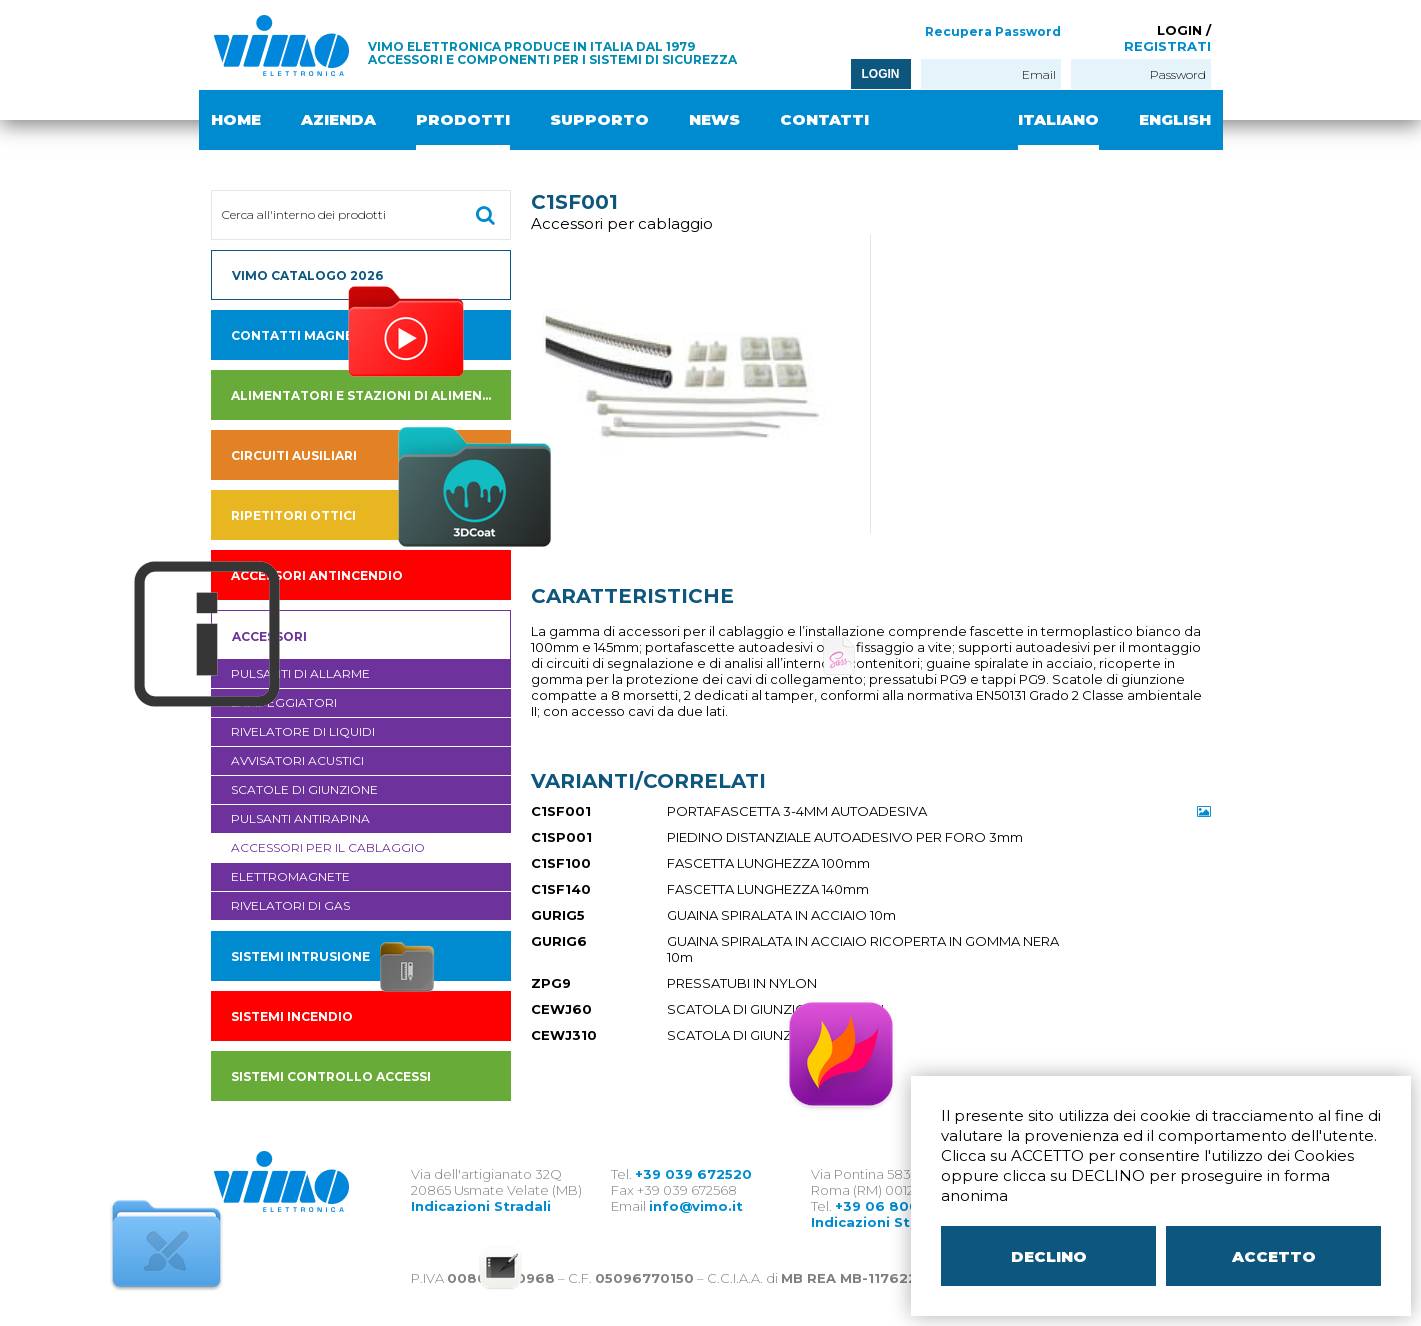  I want to click on open graphics or design files folder, so click(166, 1243).